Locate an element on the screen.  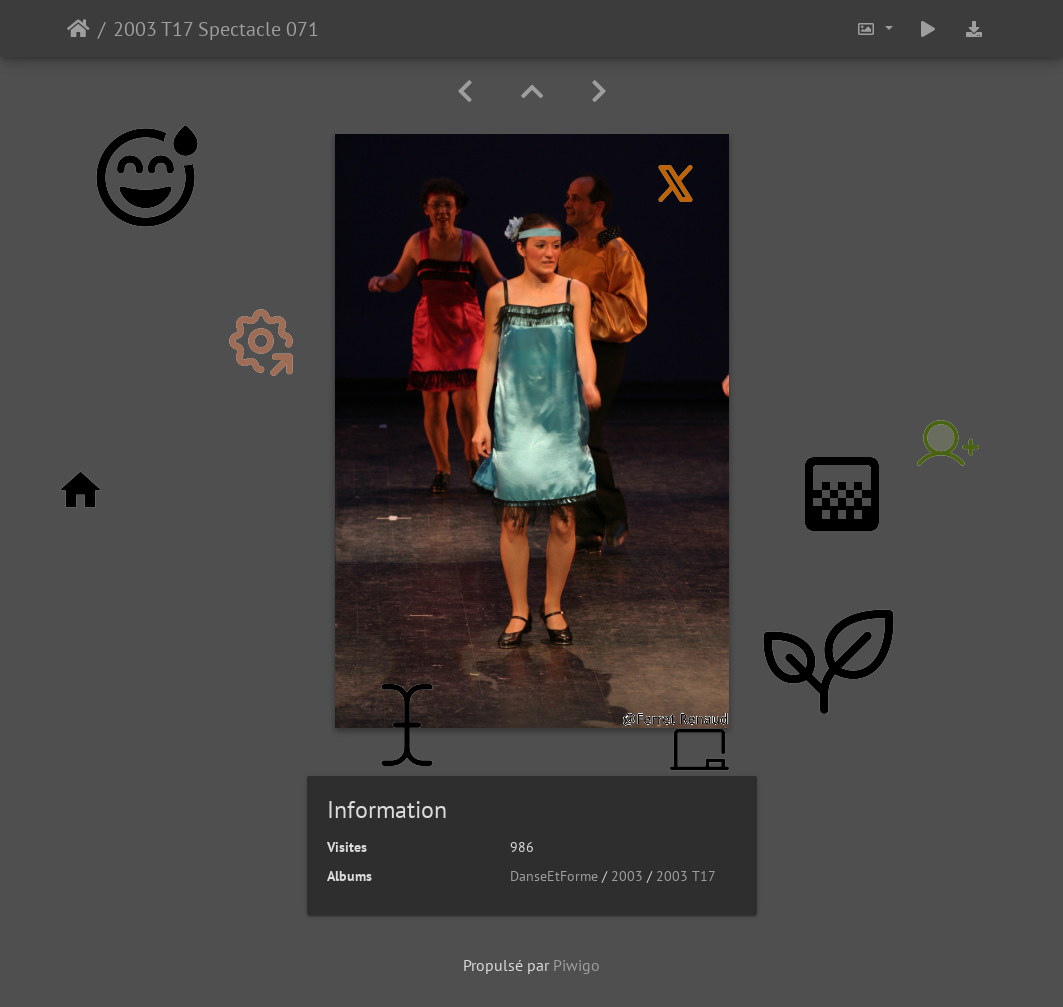
react with nervous or relieved laughter is located at coordinates (145, 177).